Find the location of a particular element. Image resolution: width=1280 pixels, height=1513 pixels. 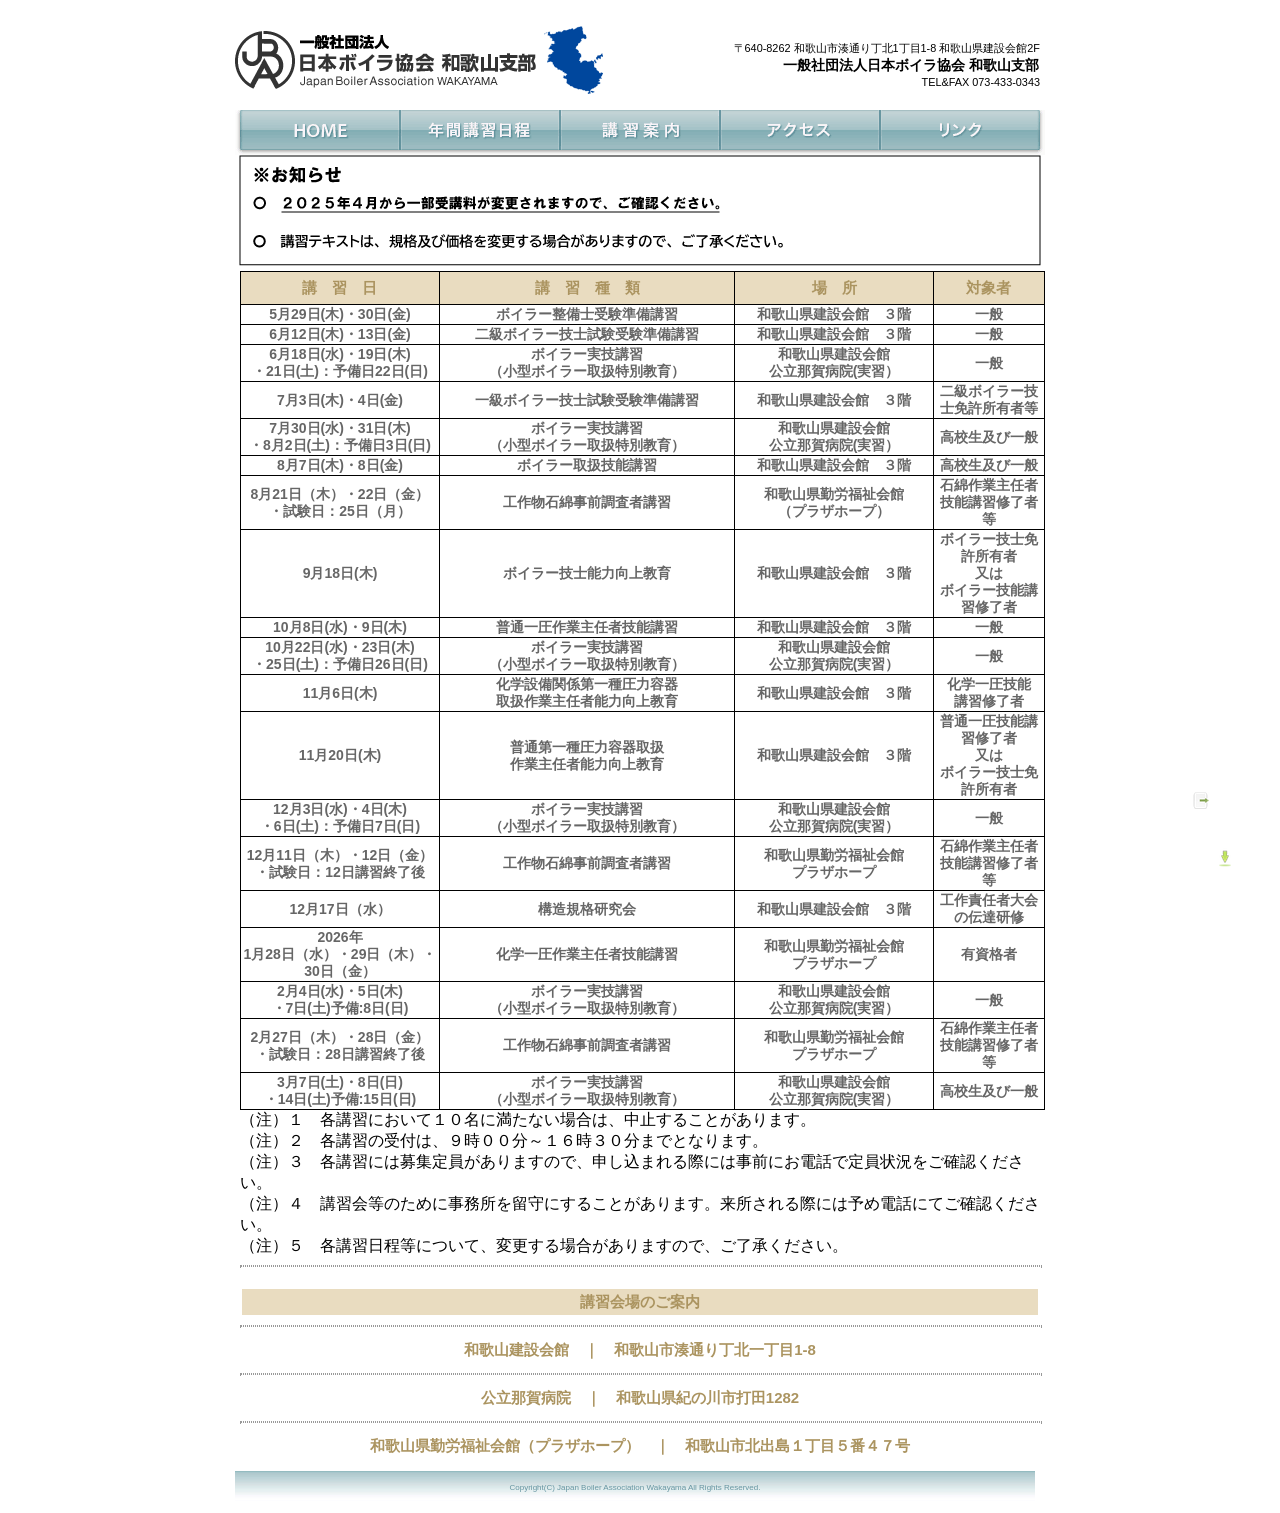

export document to another location is located at coordinates (1200, 800).